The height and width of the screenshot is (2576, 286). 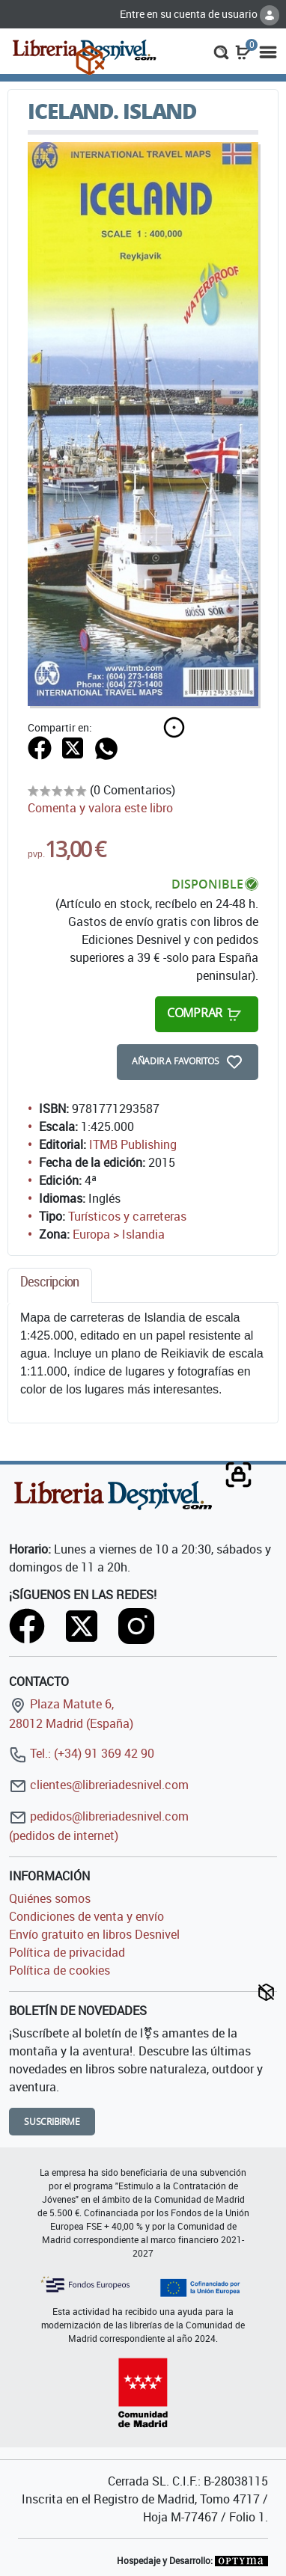 What do you see at coordinates (174, 727) in the screenshot?
I see `enable focus or concentration mode` at bounding box center [174, 727].